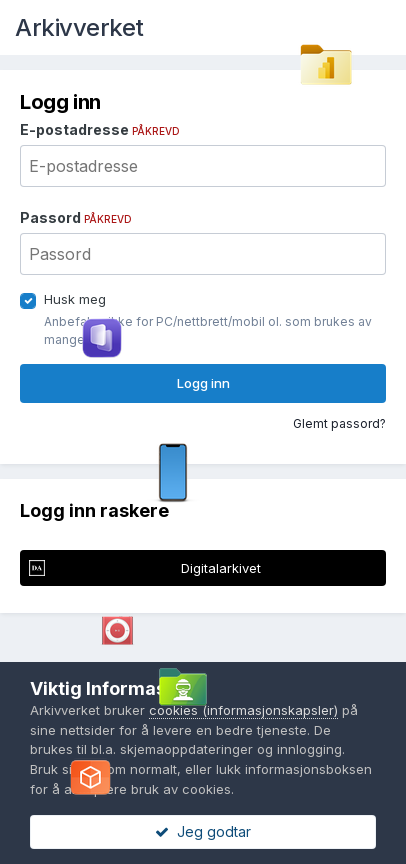  What do you see at coordinates (326, 66) in the screenshot?
I see `open folder containing Power BI files` at bounding box center [326, 66].